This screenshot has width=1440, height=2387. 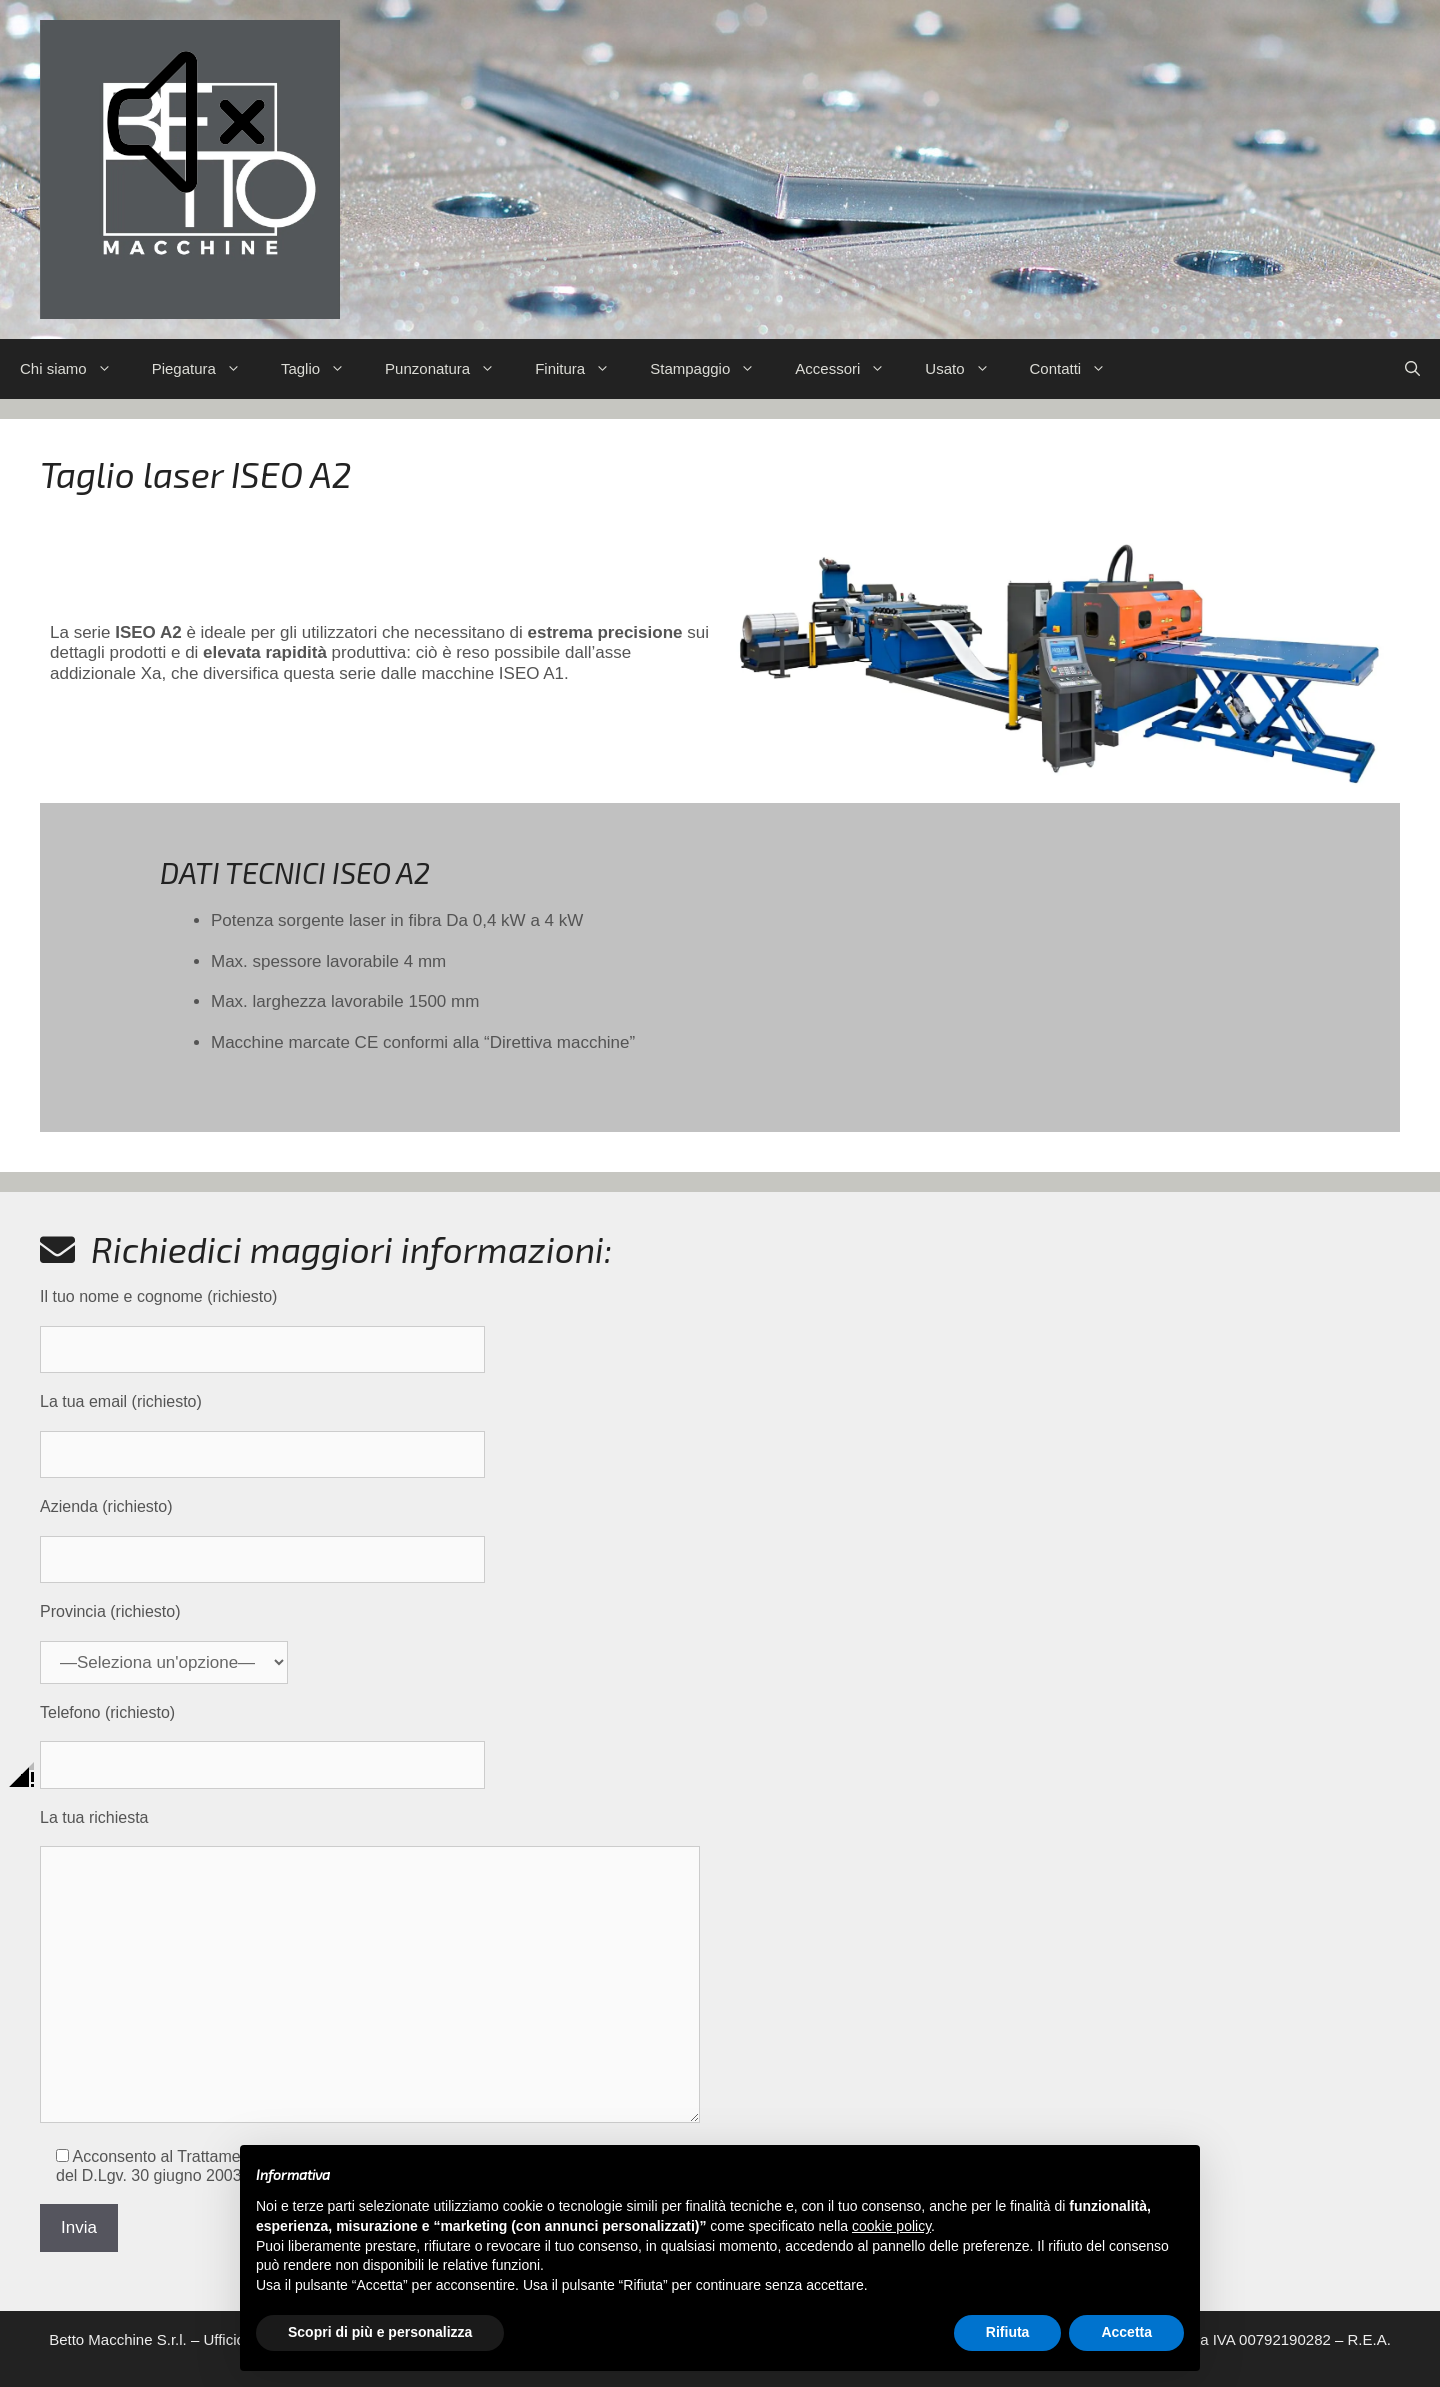 What do you see at coordinates (21, 1774) in the screenshot?
I see `indicates cellular signal with no internet connection` at bounding box center [21, 1774].